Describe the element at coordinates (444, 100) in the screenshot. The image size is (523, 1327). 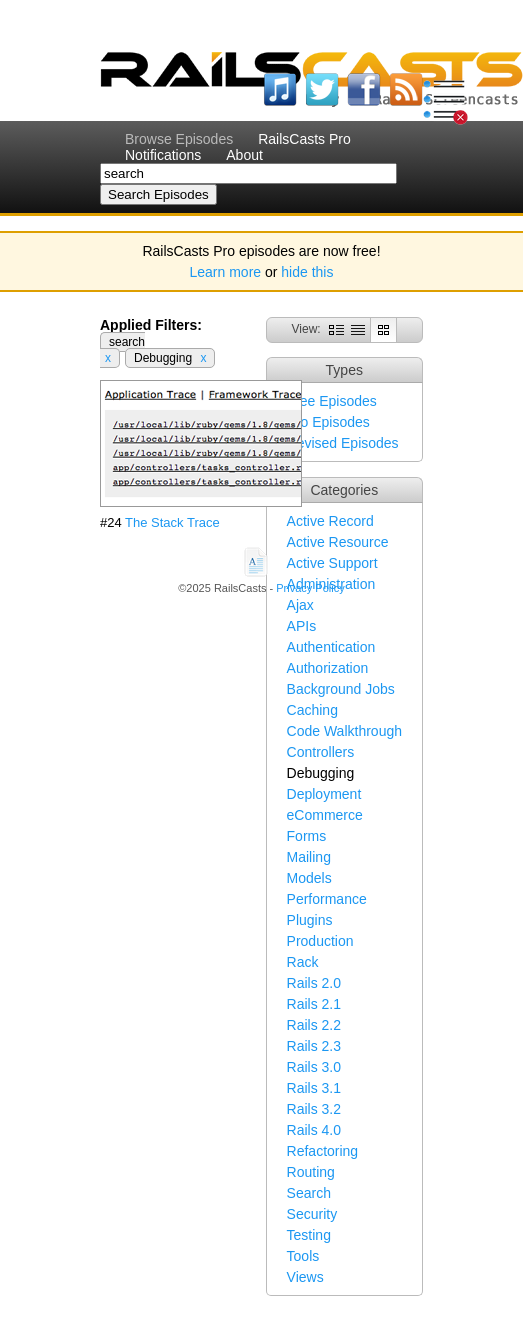
I see `remove an item from the list` at that location.